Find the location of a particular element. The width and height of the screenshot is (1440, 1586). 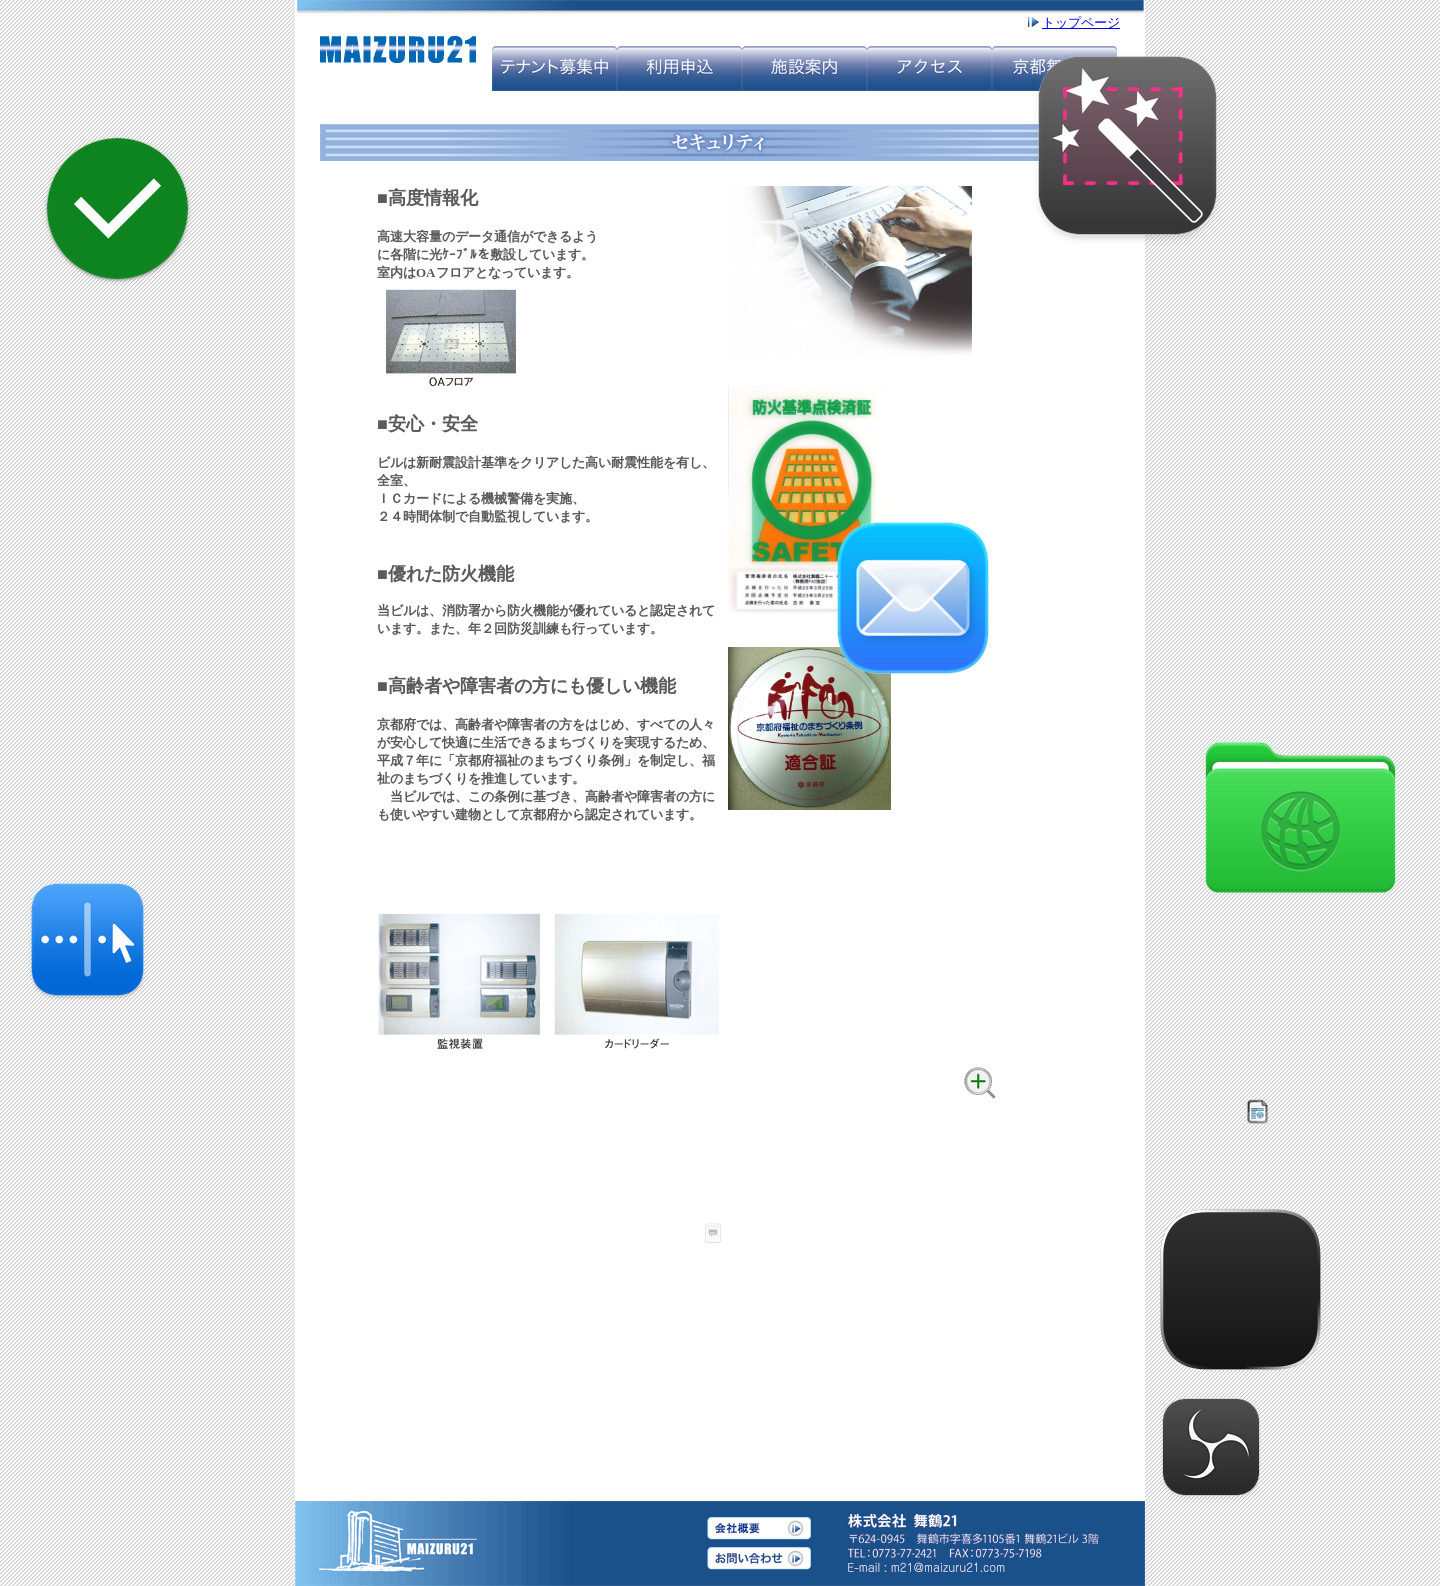

zoom in on the current view is located at coordinates (980, 1083).